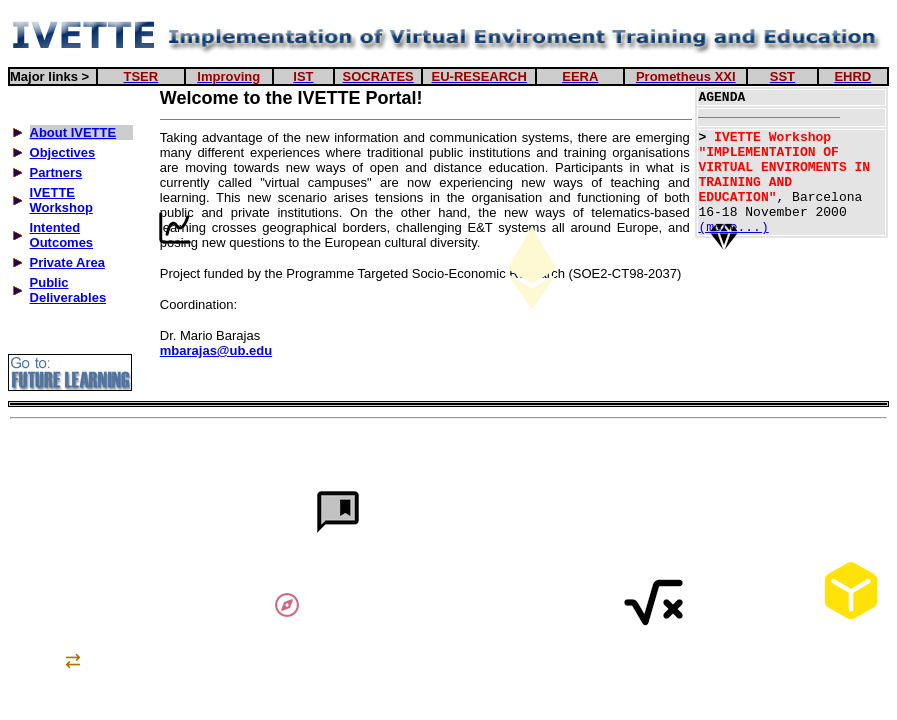 The width and height of the screenshot is (897, 720). What do you see at coordinates (73, 661) in the screenshot?
I see `swap or exchange items` at bounding box center [73, 661].